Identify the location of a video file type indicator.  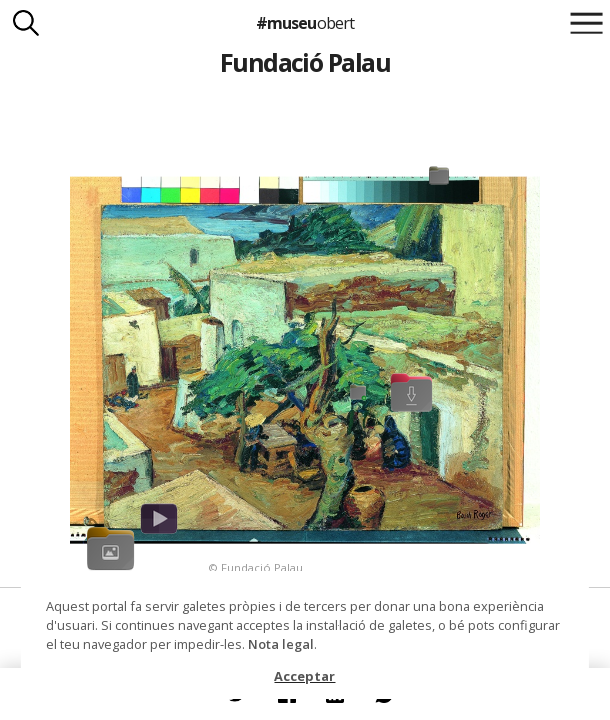
(159, 517).